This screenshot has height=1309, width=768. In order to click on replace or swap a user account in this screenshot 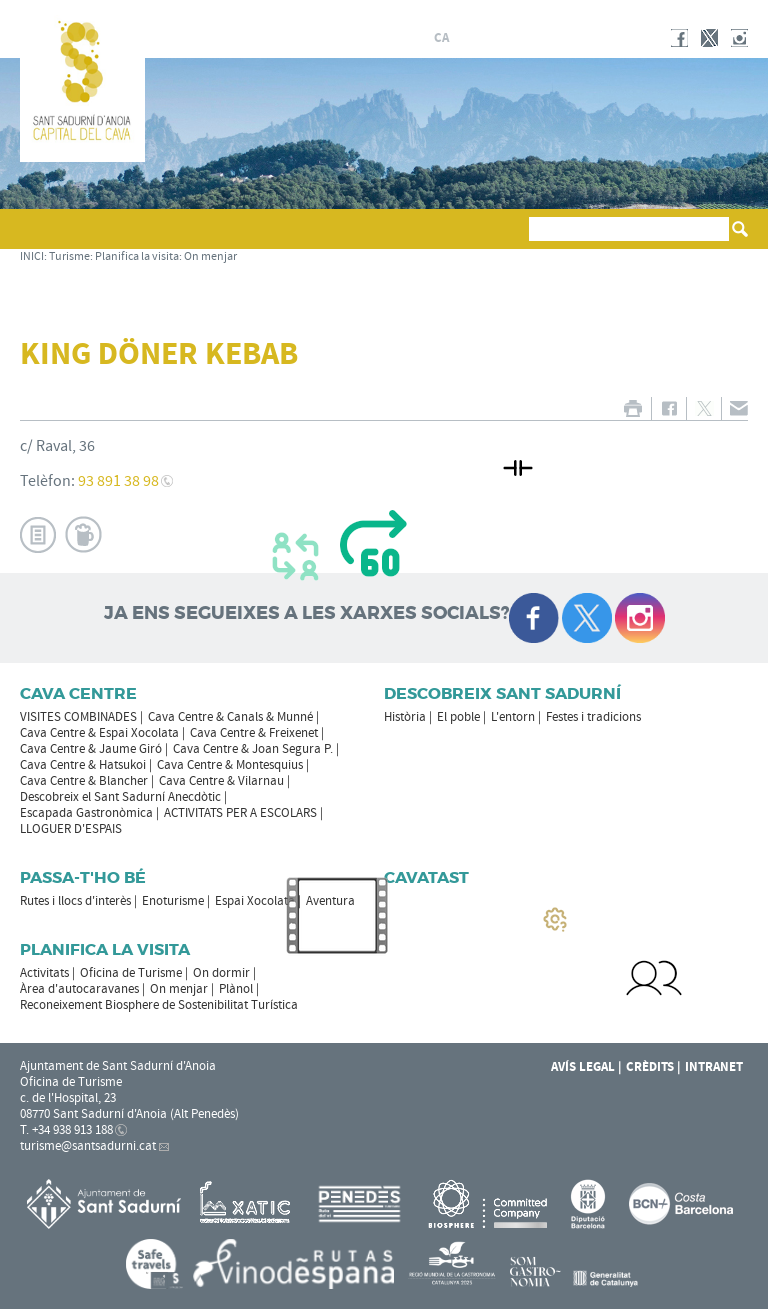, I will do `click(295, 556)`.